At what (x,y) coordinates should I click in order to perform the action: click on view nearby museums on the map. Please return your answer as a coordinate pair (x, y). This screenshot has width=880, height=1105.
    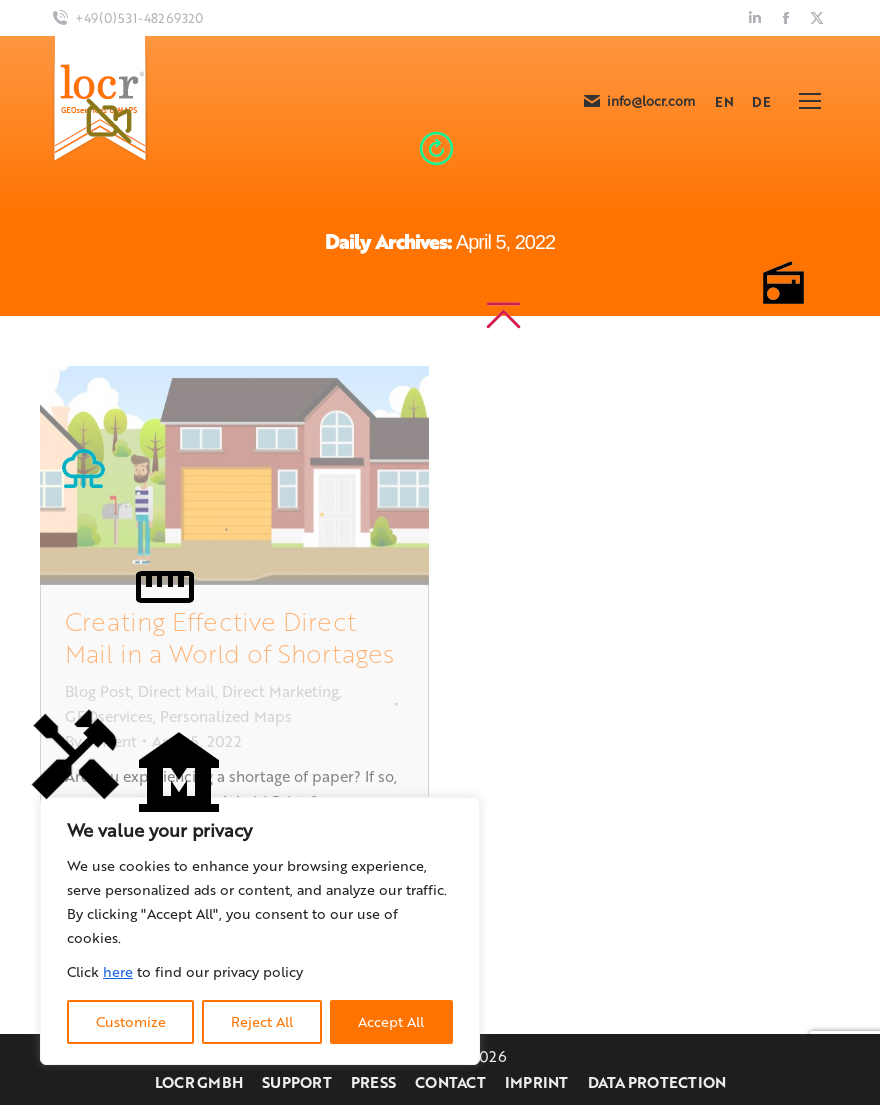
    Looking at the image, I should click on (179, 772).